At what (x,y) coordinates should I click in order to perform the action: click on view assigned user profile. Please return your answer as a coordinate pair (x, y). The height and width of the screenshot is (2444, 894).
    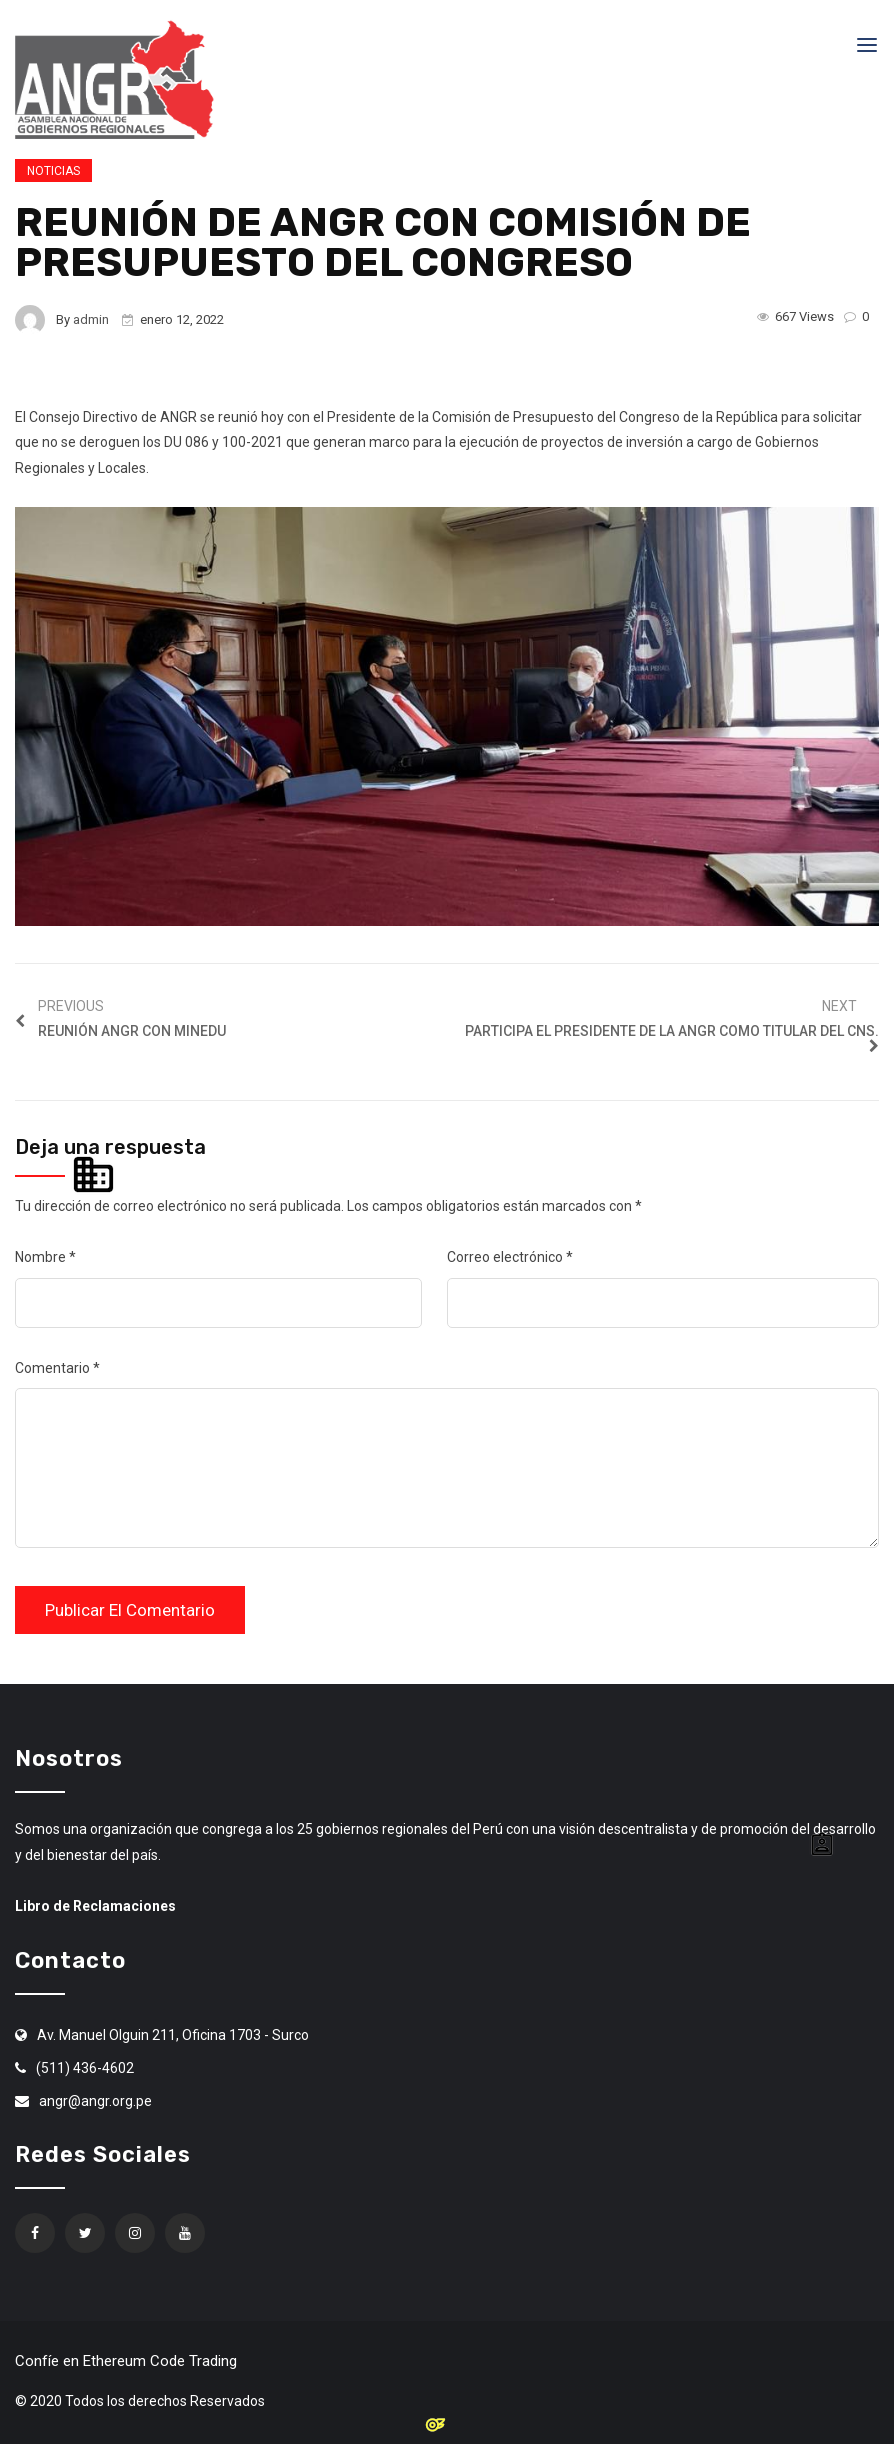
    Looking at the image, I should click on (822, 1845).